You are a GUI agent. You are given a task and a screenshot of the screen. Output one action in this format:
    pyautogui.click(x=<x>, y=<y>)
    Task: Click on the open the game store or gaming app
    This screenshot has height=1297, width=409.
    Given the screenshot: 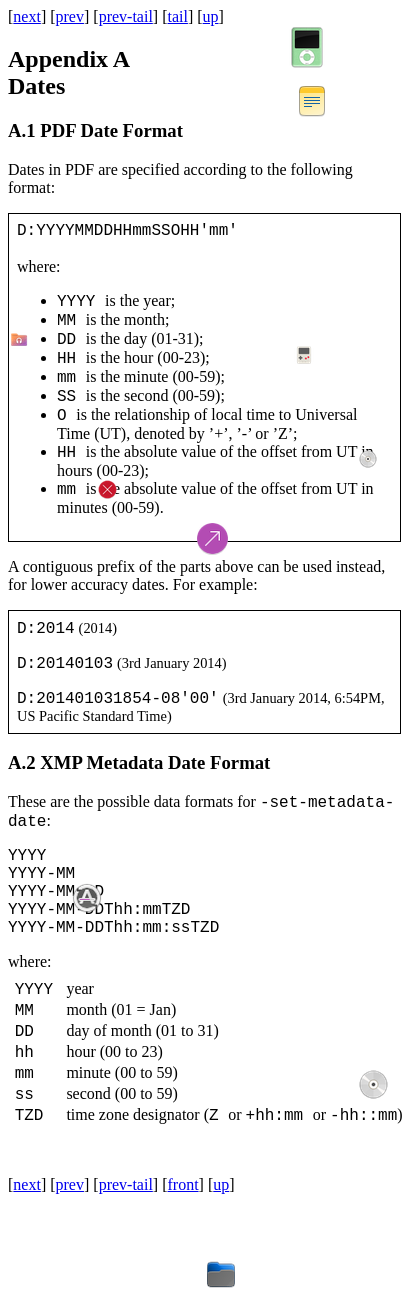 What is the action you would take?
    pyautogui.click(x=304, y=355)
    